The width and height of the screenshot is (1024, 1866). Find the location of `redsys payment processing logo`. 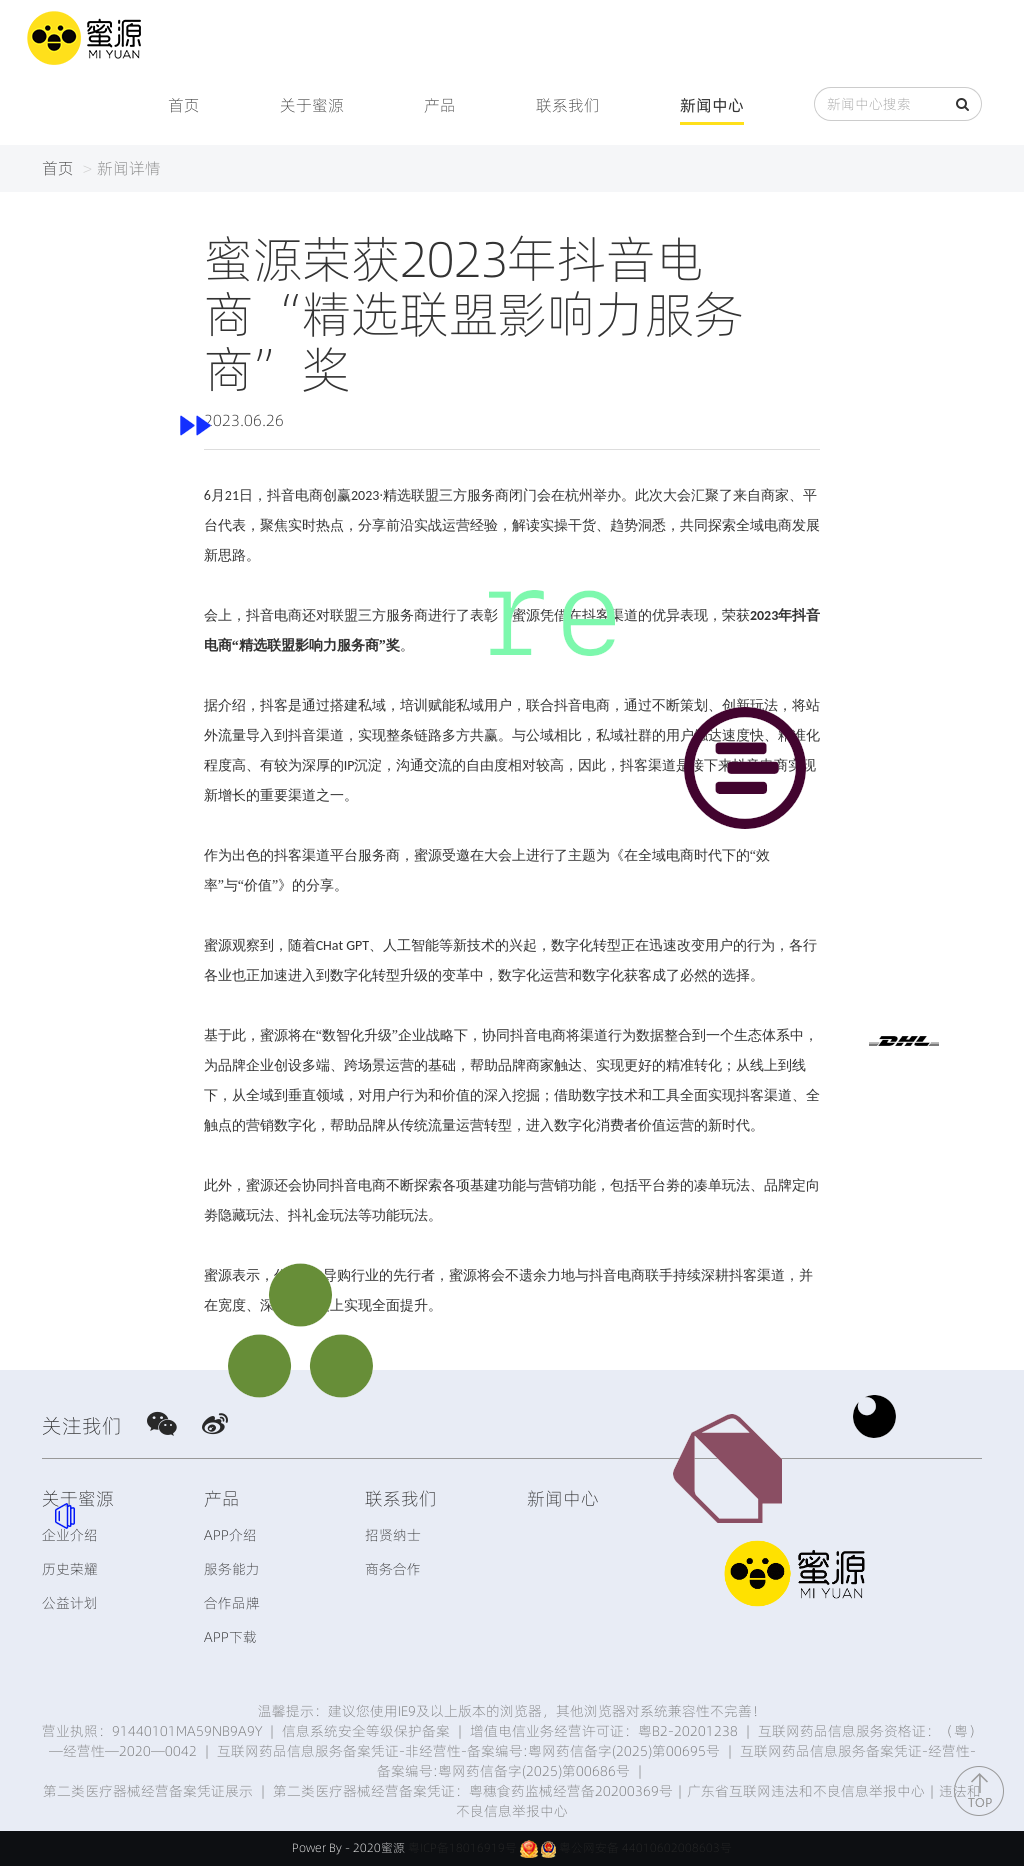

redsys payment processing logo is located at coordinates (874, 1416).